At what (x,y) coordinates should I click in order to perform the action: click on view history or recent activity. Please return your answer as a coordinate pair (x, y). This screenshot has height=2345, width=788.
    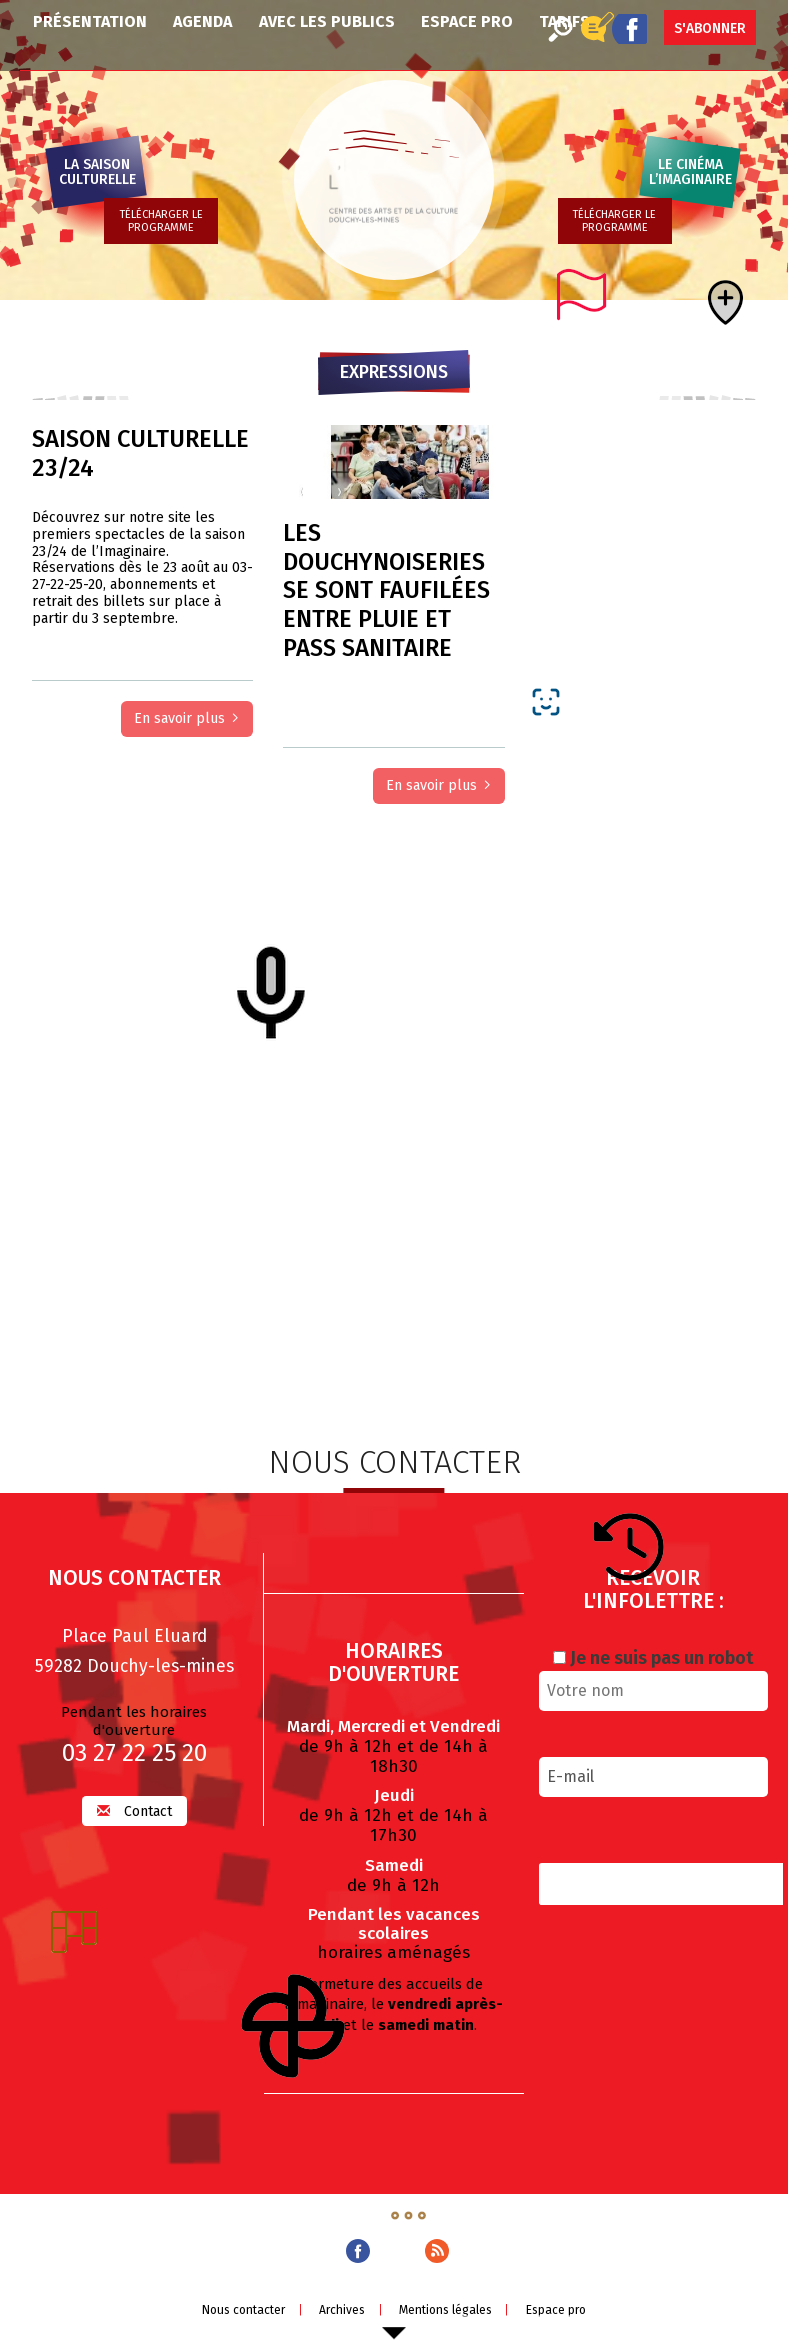
    Looking at the image, I should click on (630, 1547).